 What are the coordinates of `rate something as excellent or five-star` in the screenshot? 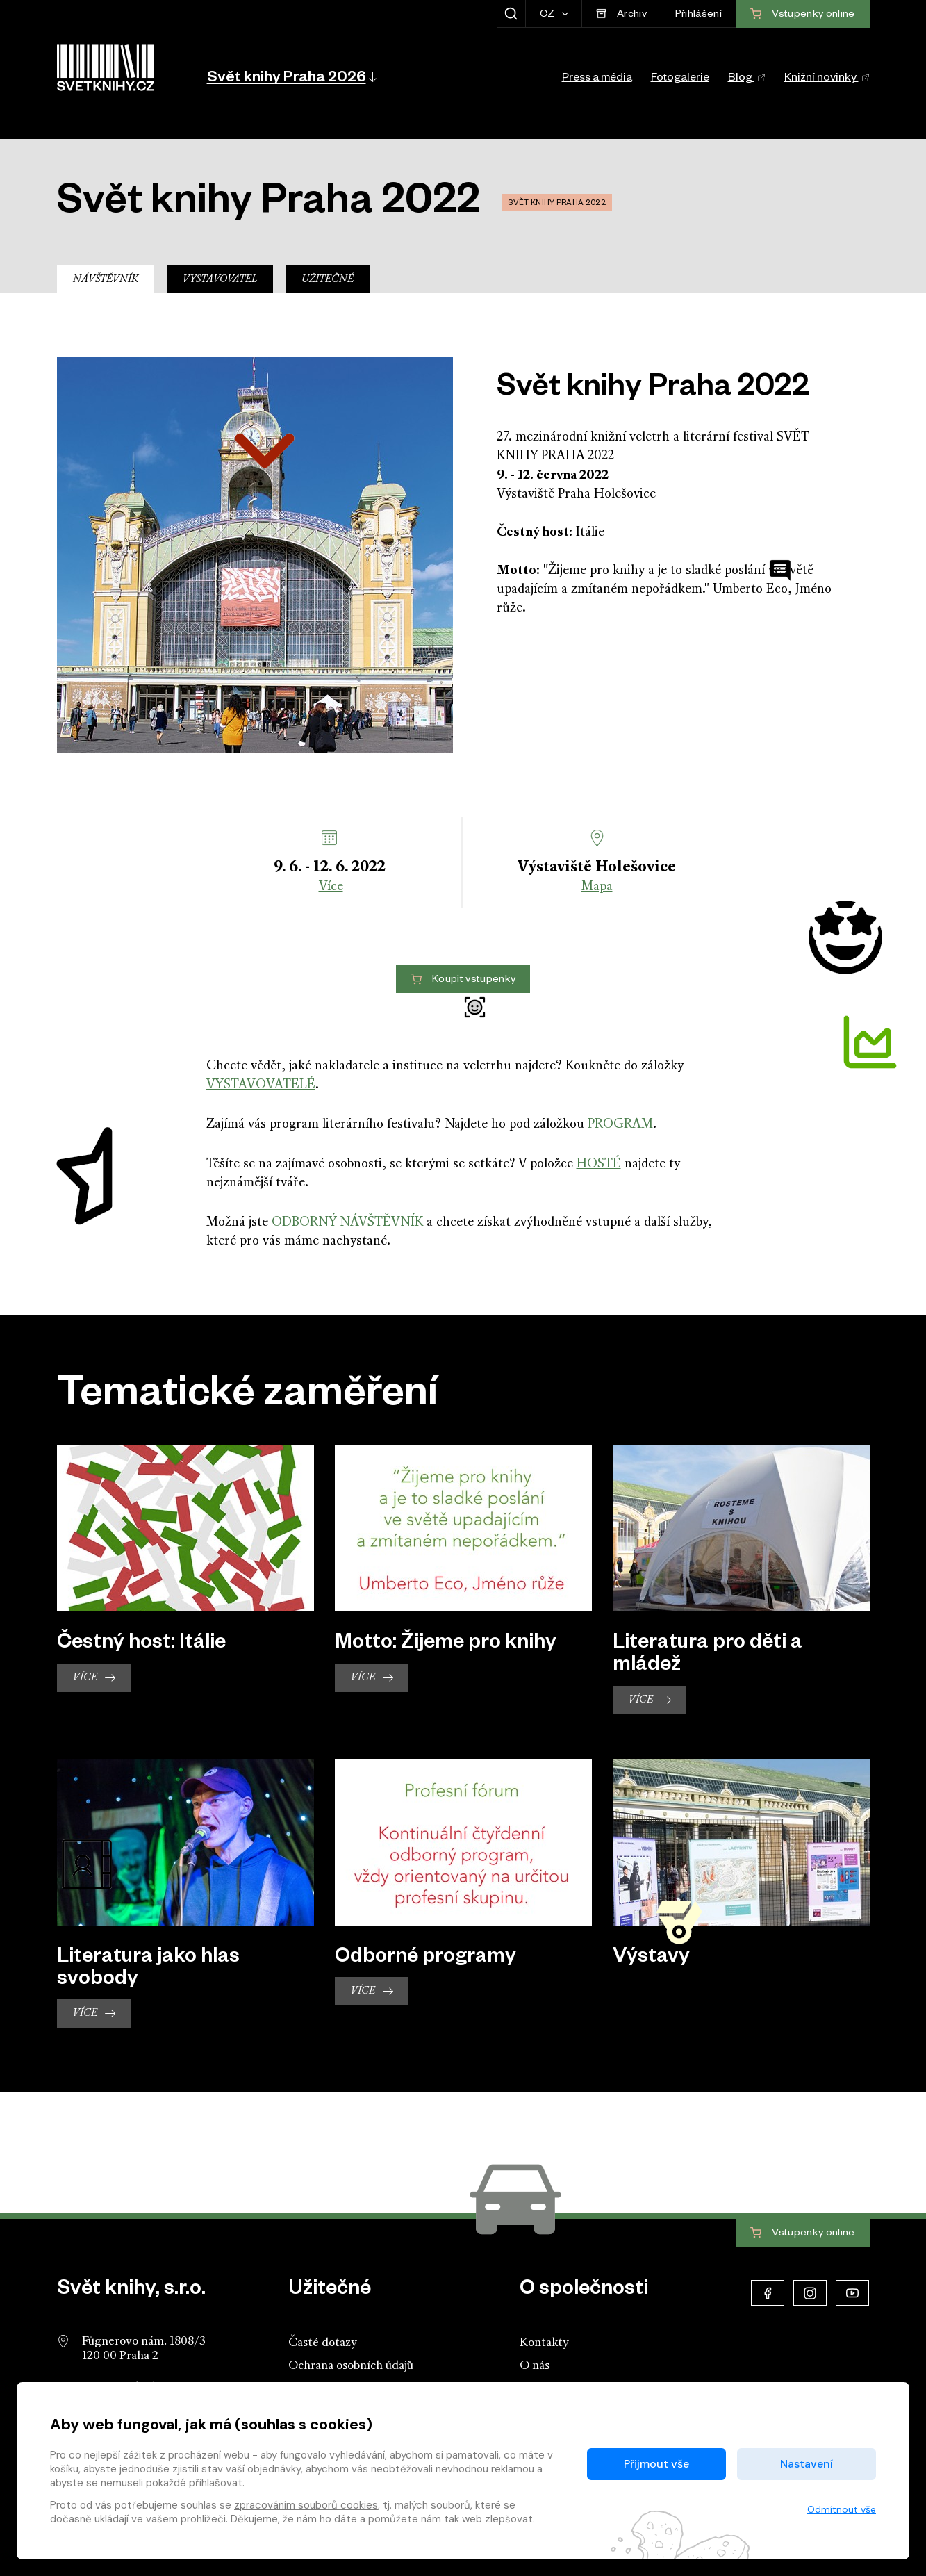 It's located at (845, 937).